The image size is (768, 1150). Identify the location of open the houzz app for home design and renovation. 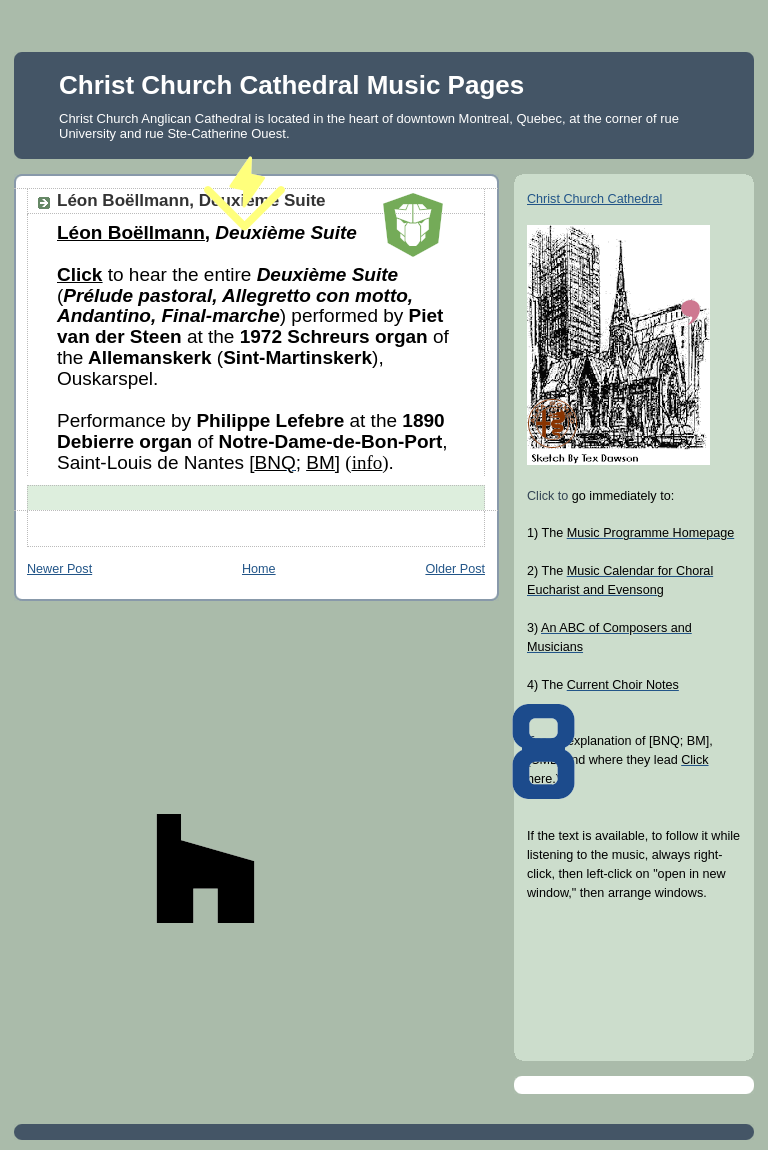
(205, 868).